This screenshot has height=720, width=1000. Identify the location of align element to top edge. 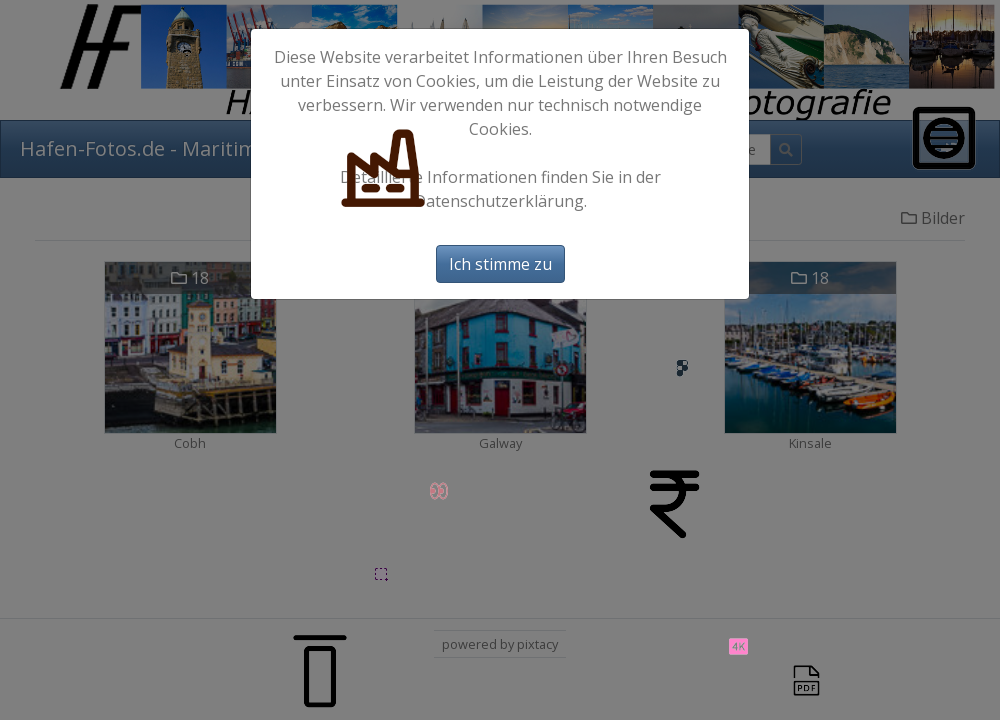
(320, 670).